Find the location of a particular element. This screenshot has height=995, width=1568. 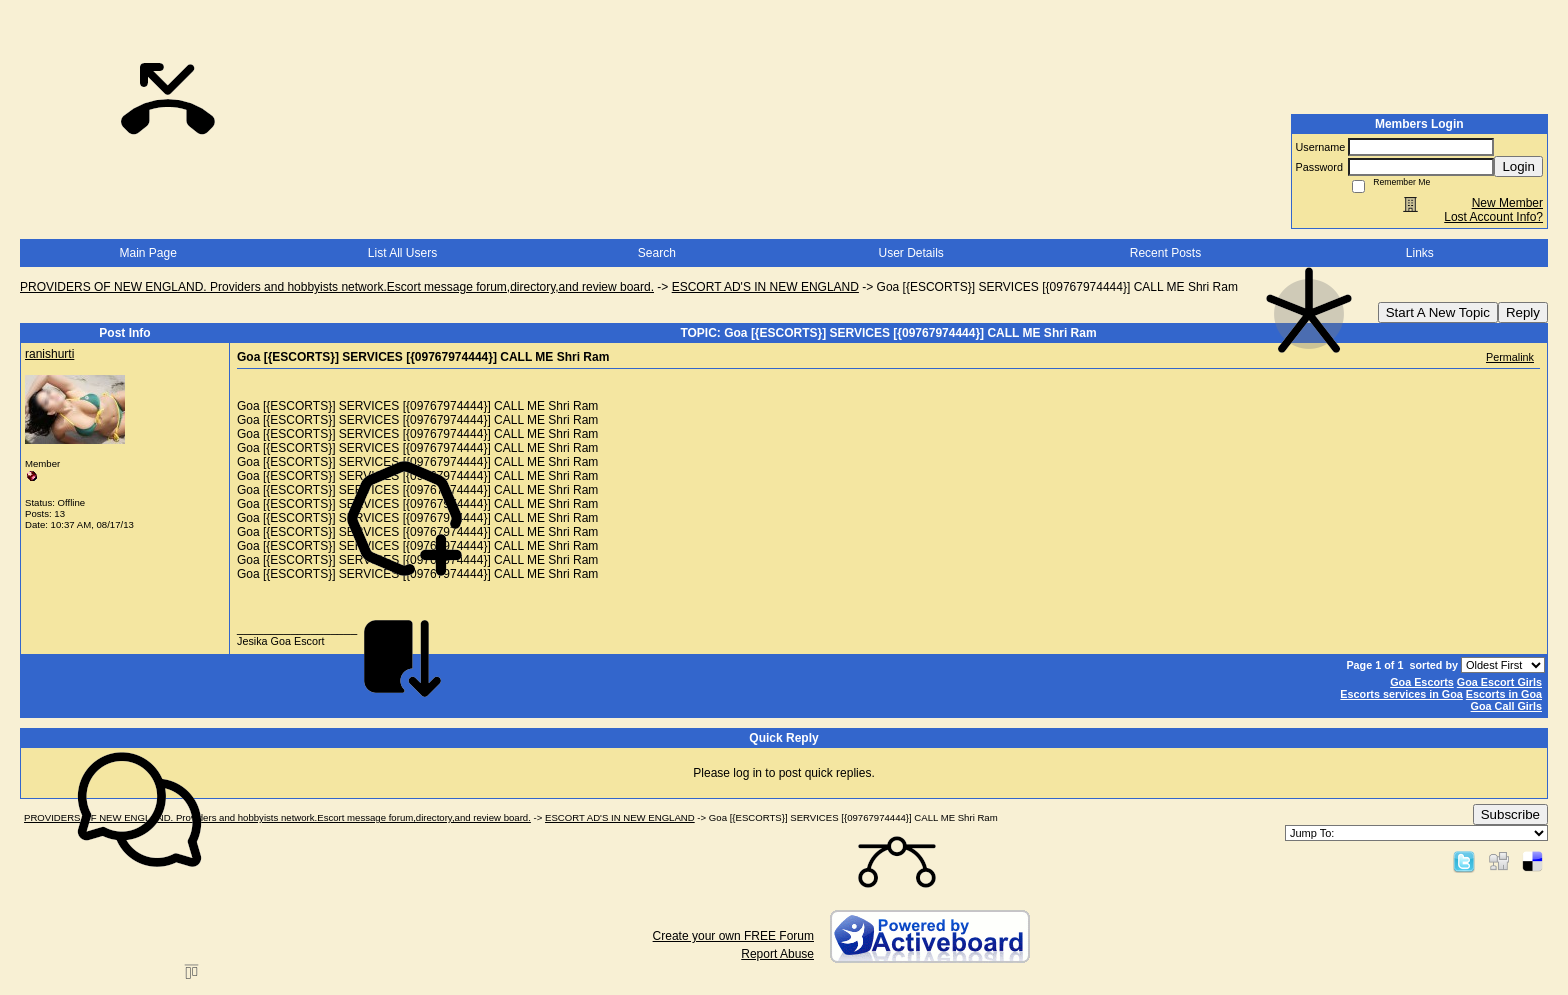

add a new warning or alert is located at coordinates (404, 518).